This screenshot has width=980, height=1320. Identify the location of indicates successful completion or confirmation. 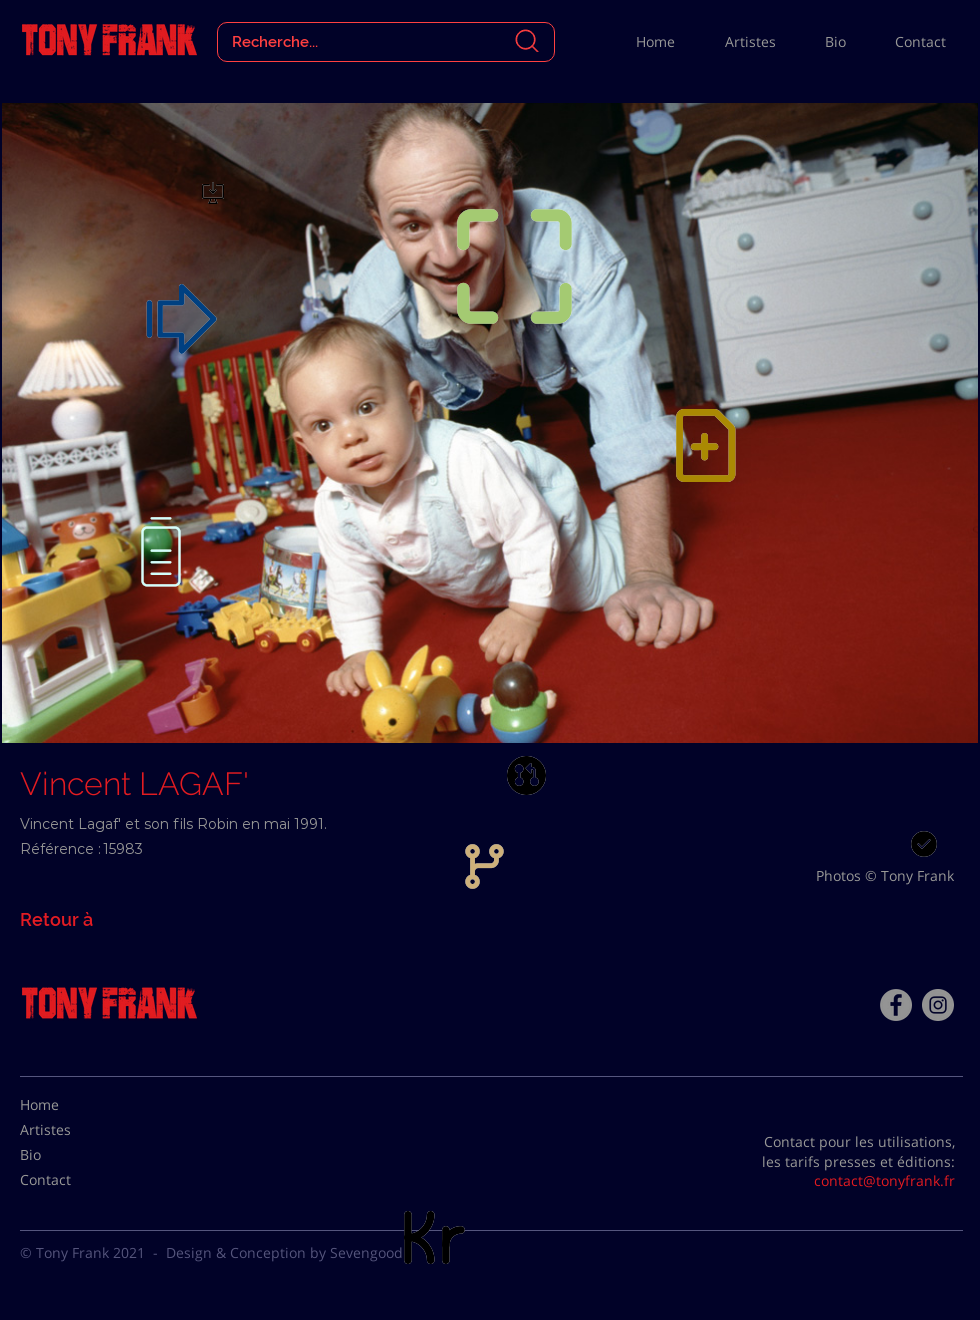
(924, 844).